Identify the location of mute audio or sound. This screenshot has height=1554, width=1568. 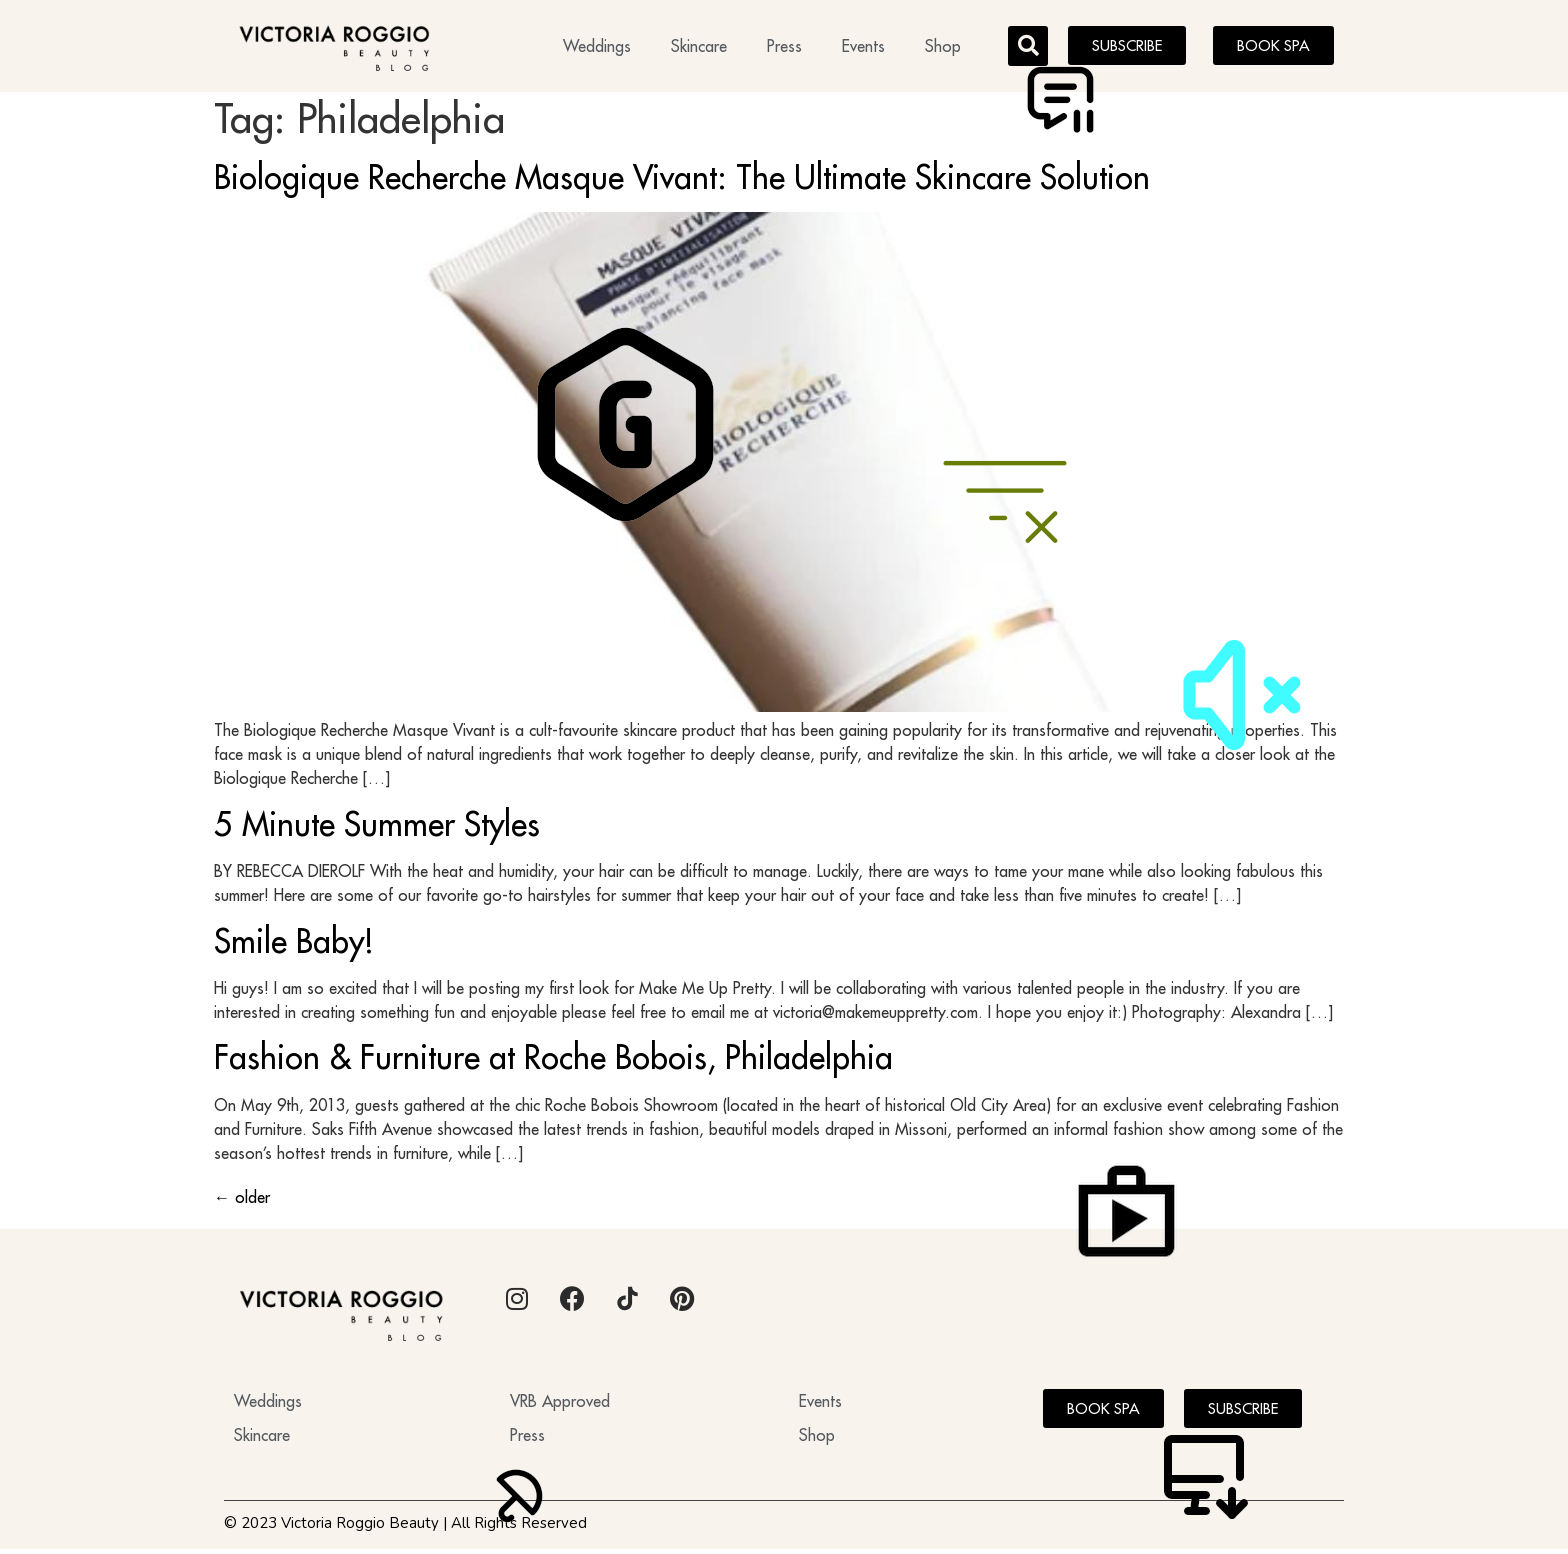
(1245, 695).